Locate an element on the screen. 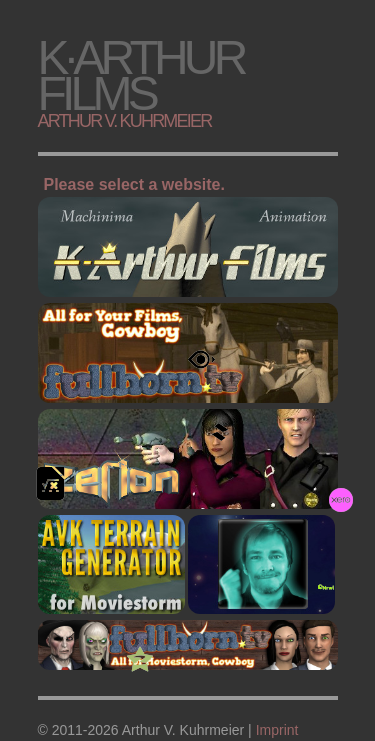 The image size is (375, 741). open LibreOffice Math application is located at coordinates (50, 483).